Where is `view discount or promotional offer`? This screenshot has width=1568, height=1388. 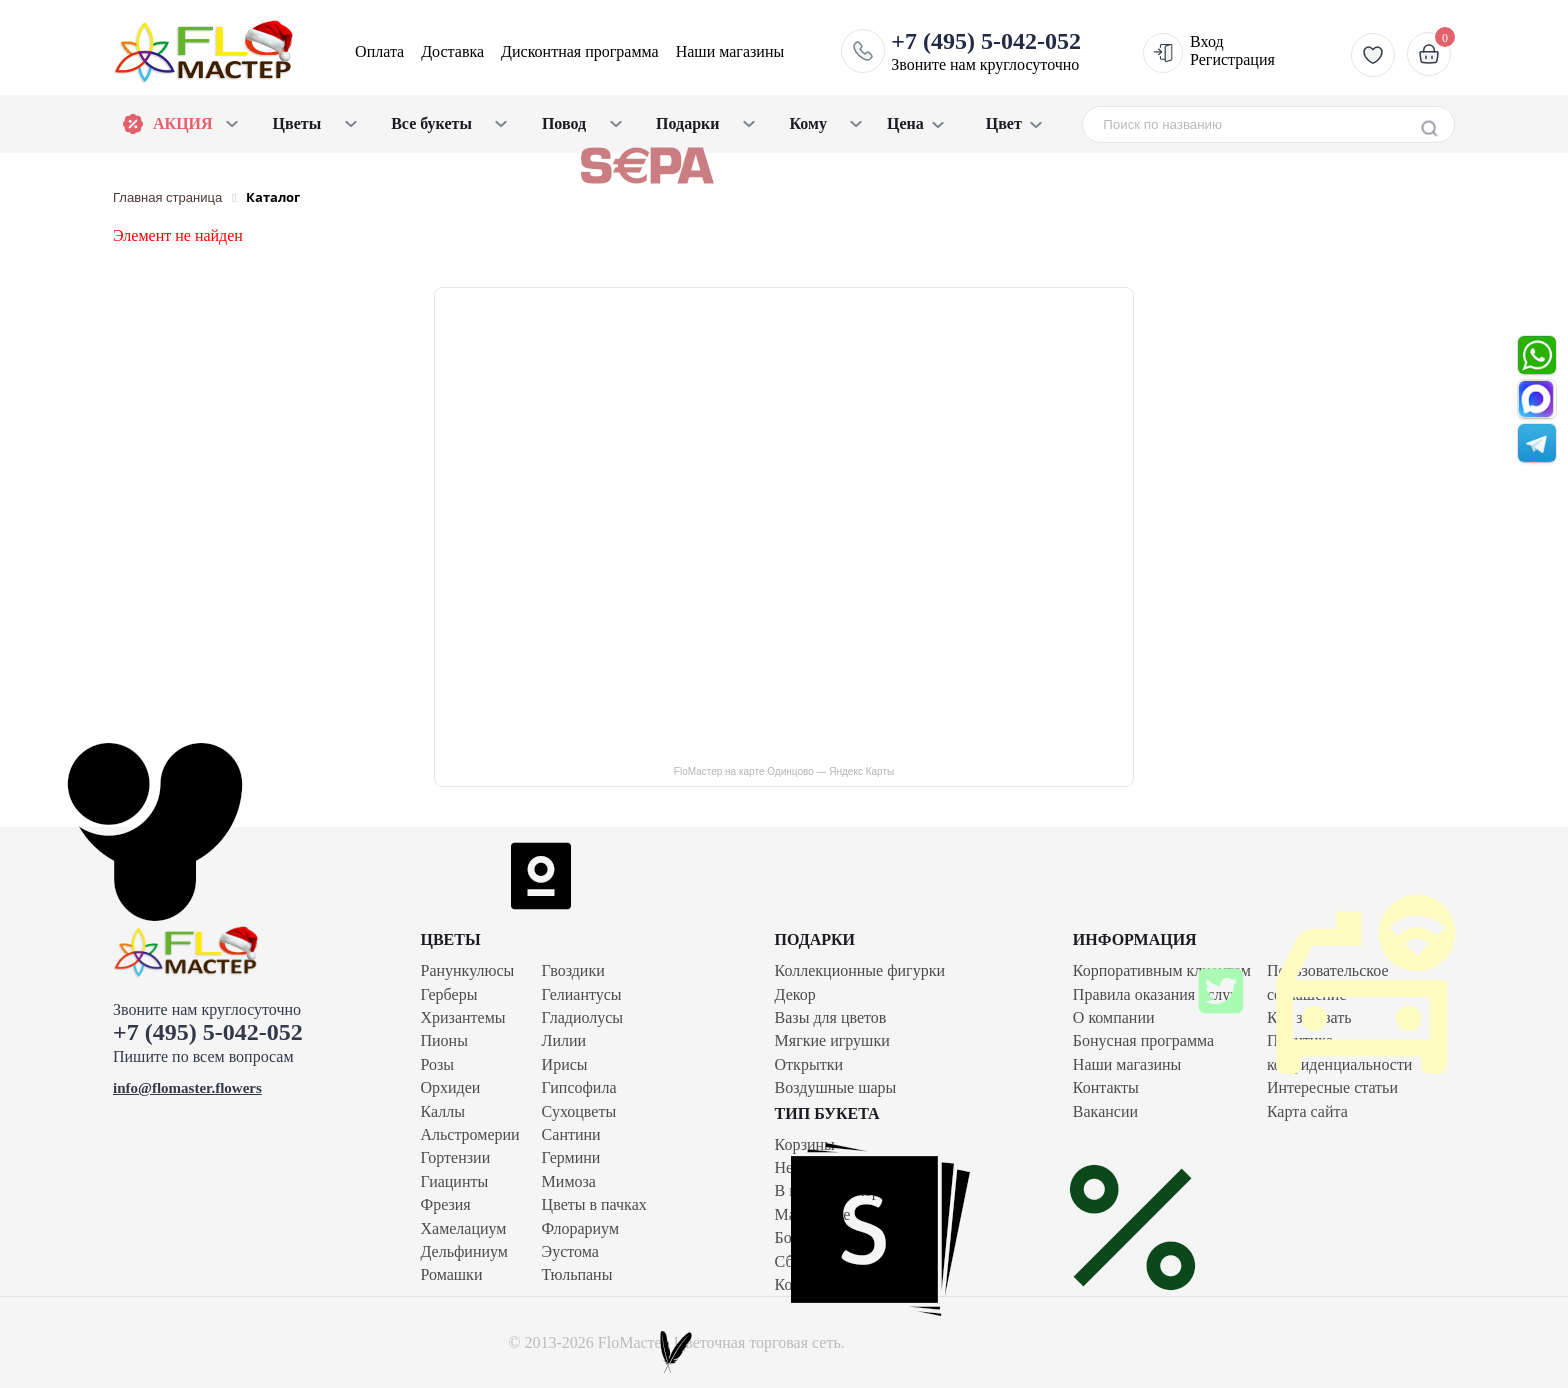
view discount or promotional offer is located at coordinates (1132, 1227).